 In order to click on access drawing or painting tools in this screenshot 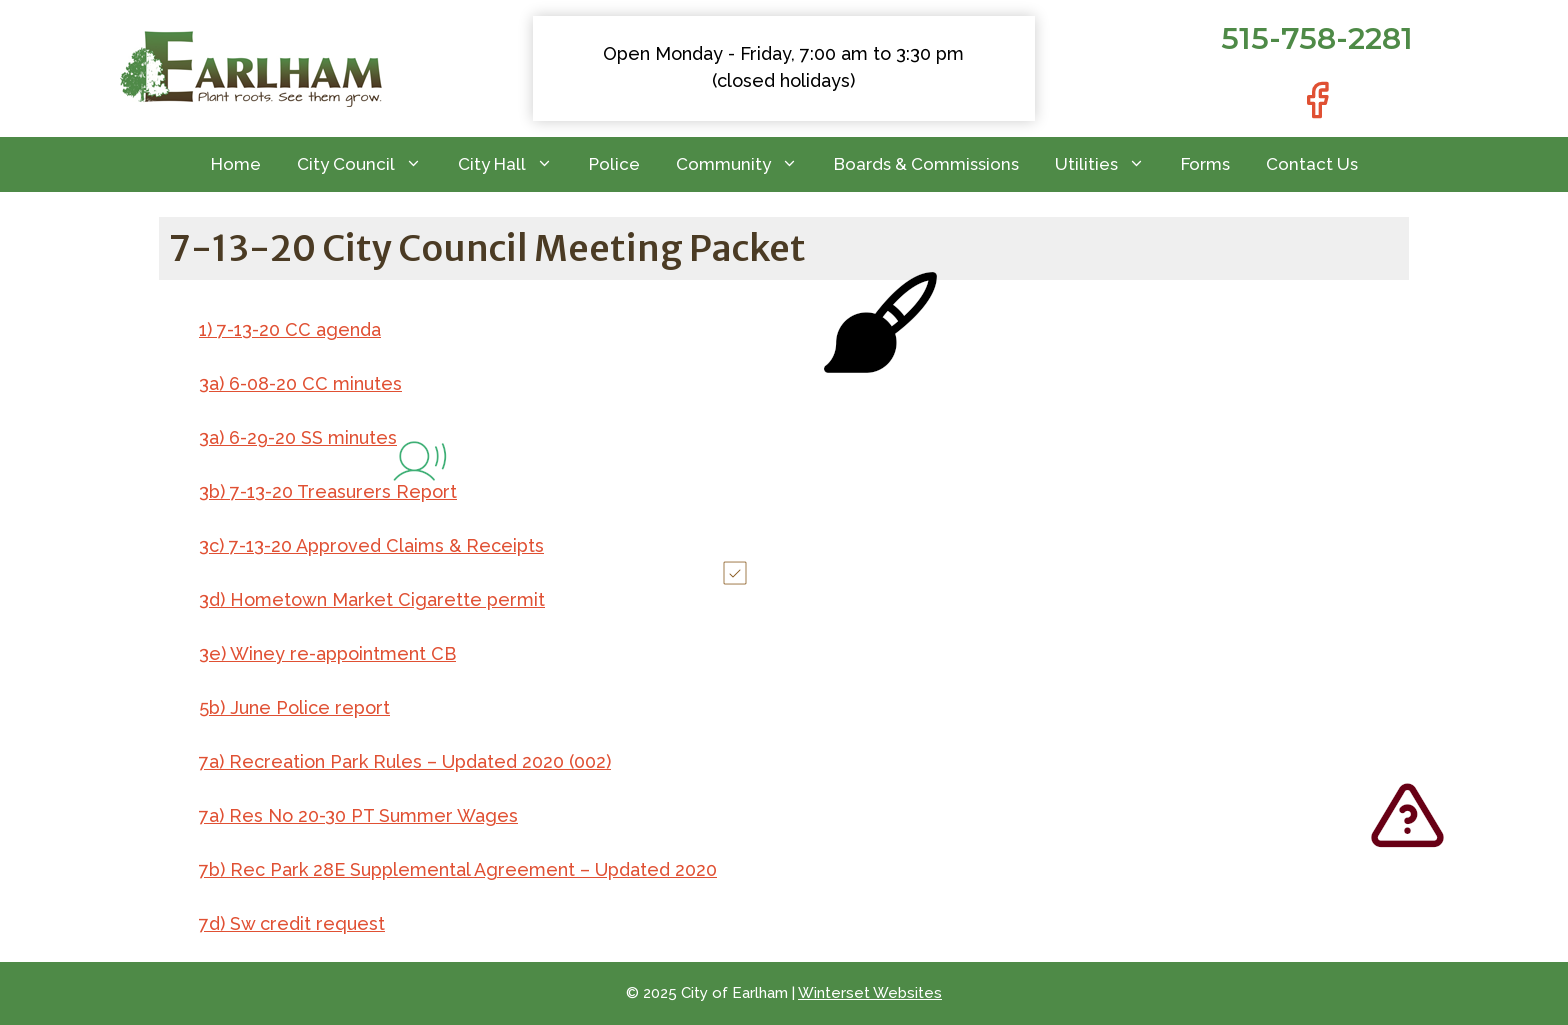, I will do `click(884, 324)`.